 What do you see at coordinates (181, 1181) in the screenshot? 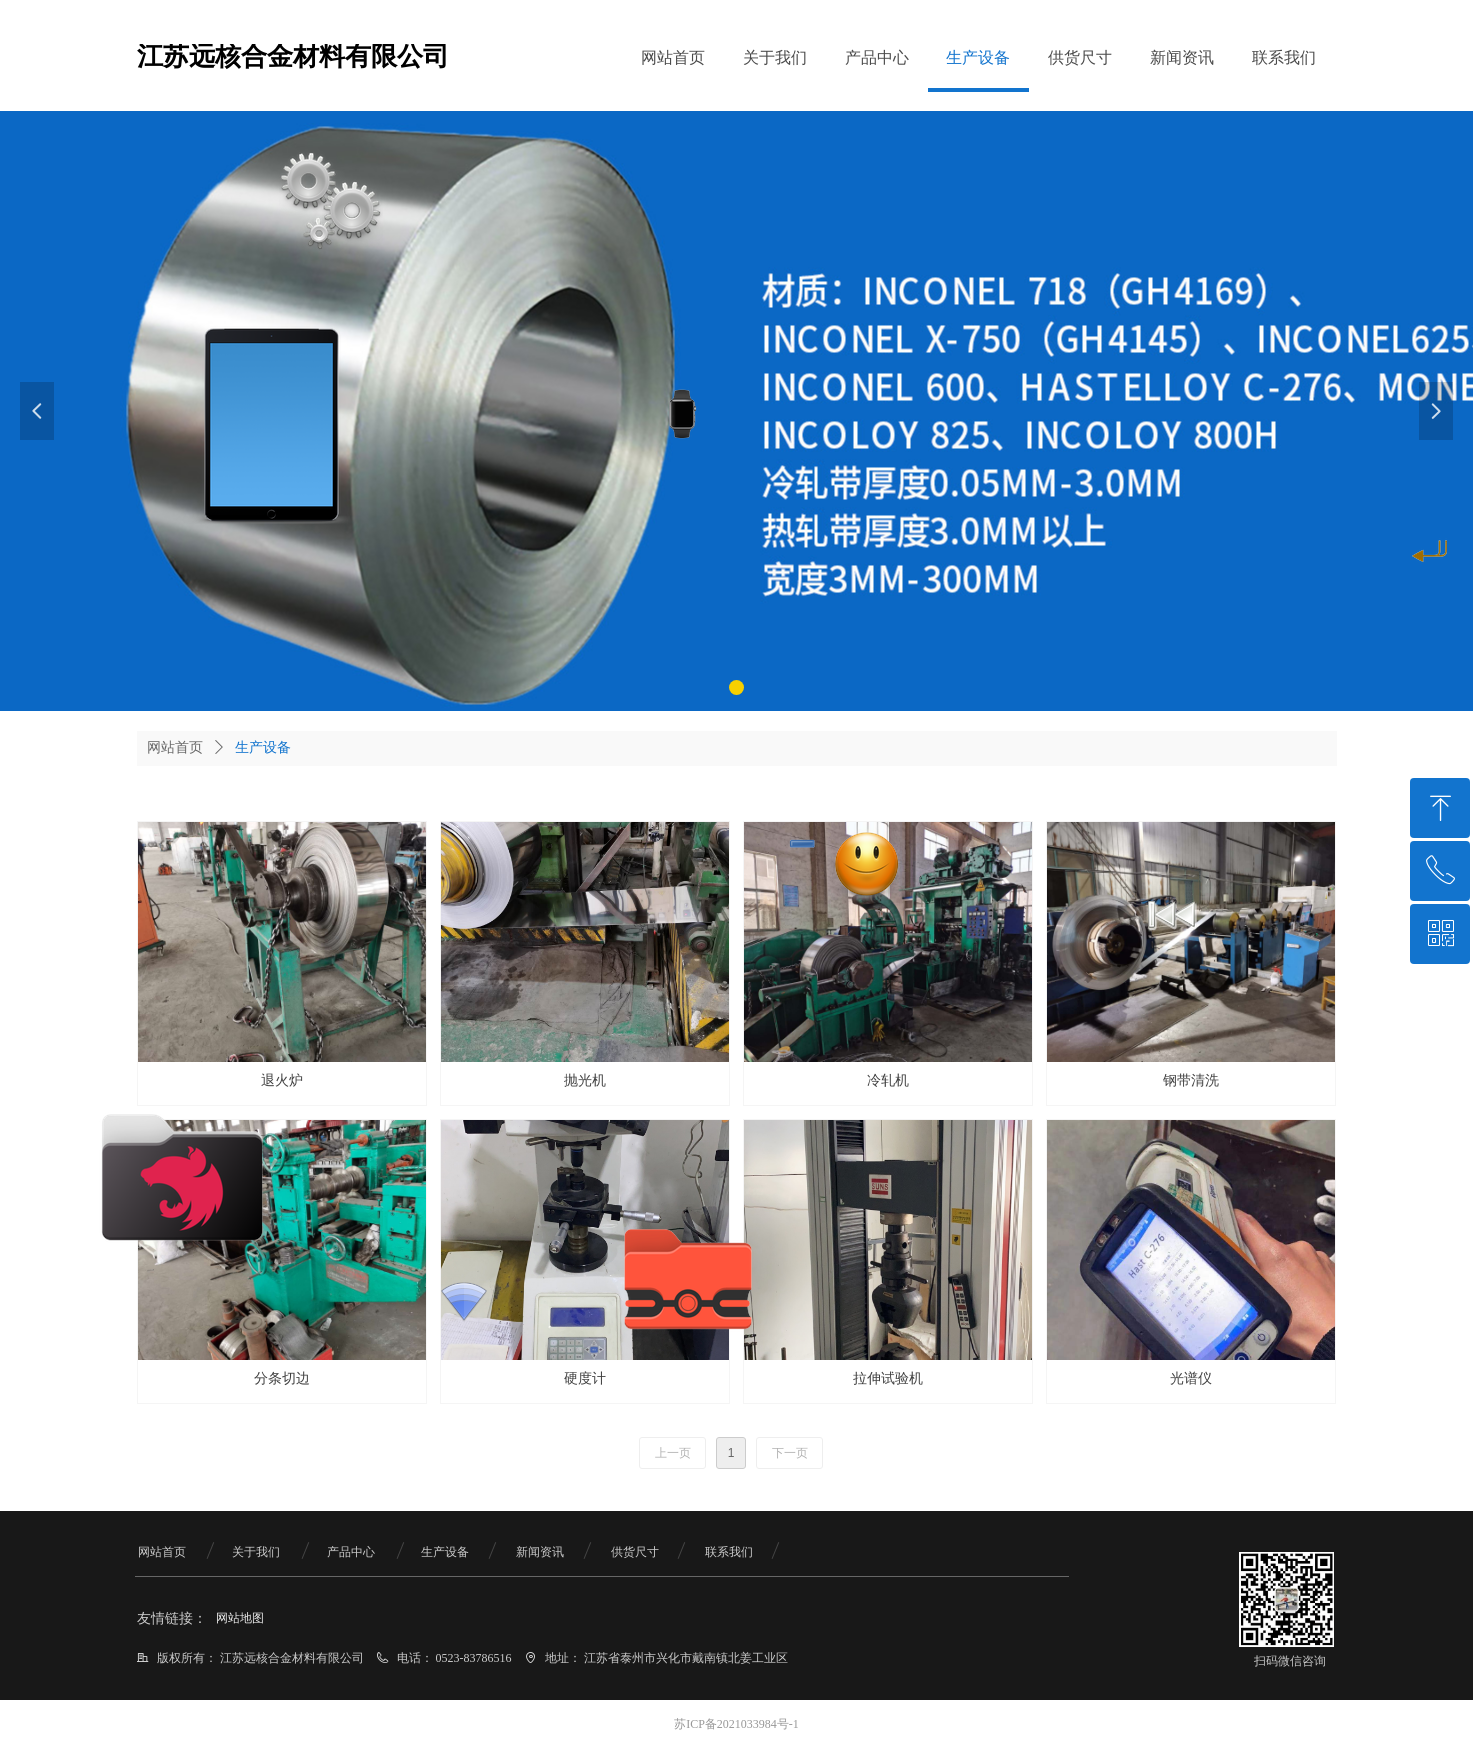
I see `open NestJS project folder` at bounding box center [181, 1181].